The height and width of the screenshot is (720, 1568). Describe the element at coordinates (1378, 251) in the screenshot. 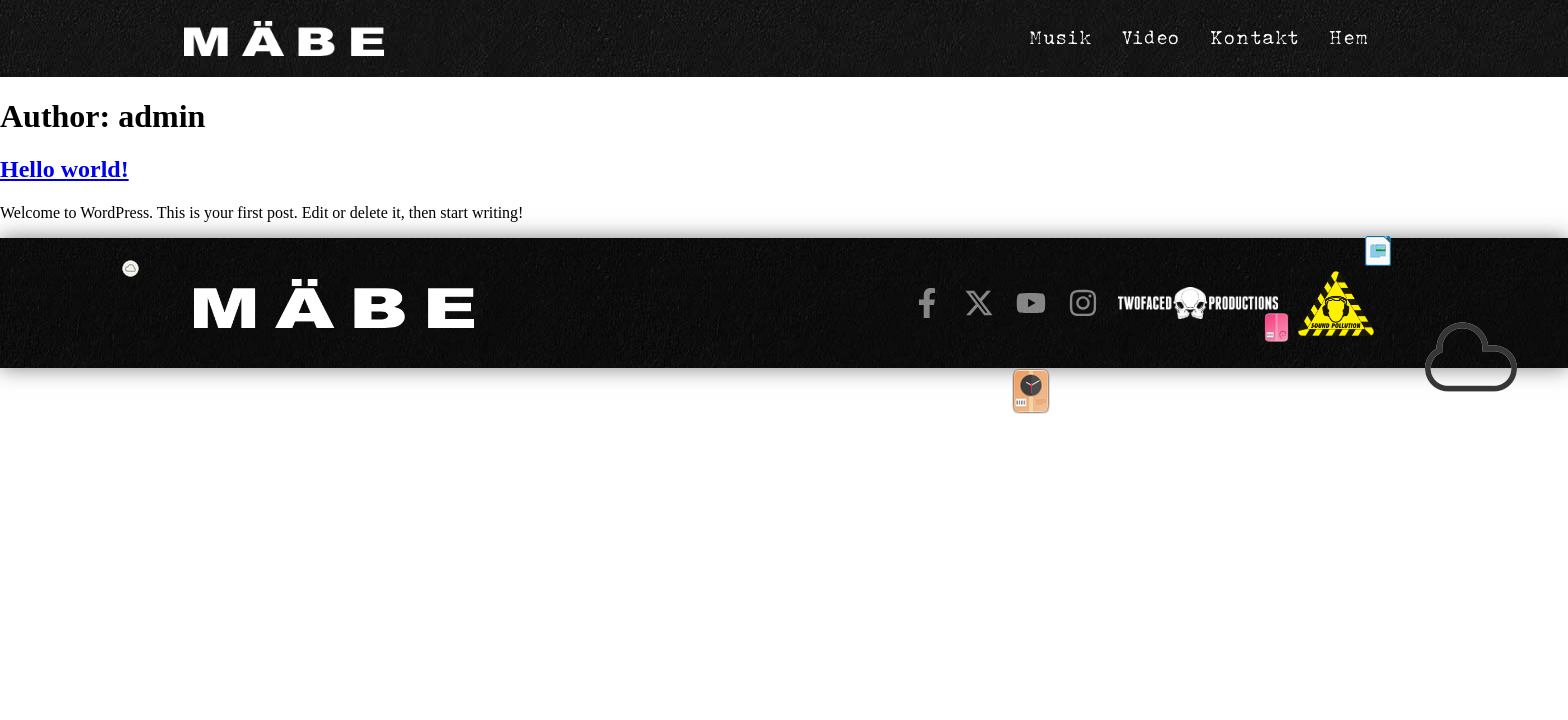

I see `open a libreoffice writer document` at that location.